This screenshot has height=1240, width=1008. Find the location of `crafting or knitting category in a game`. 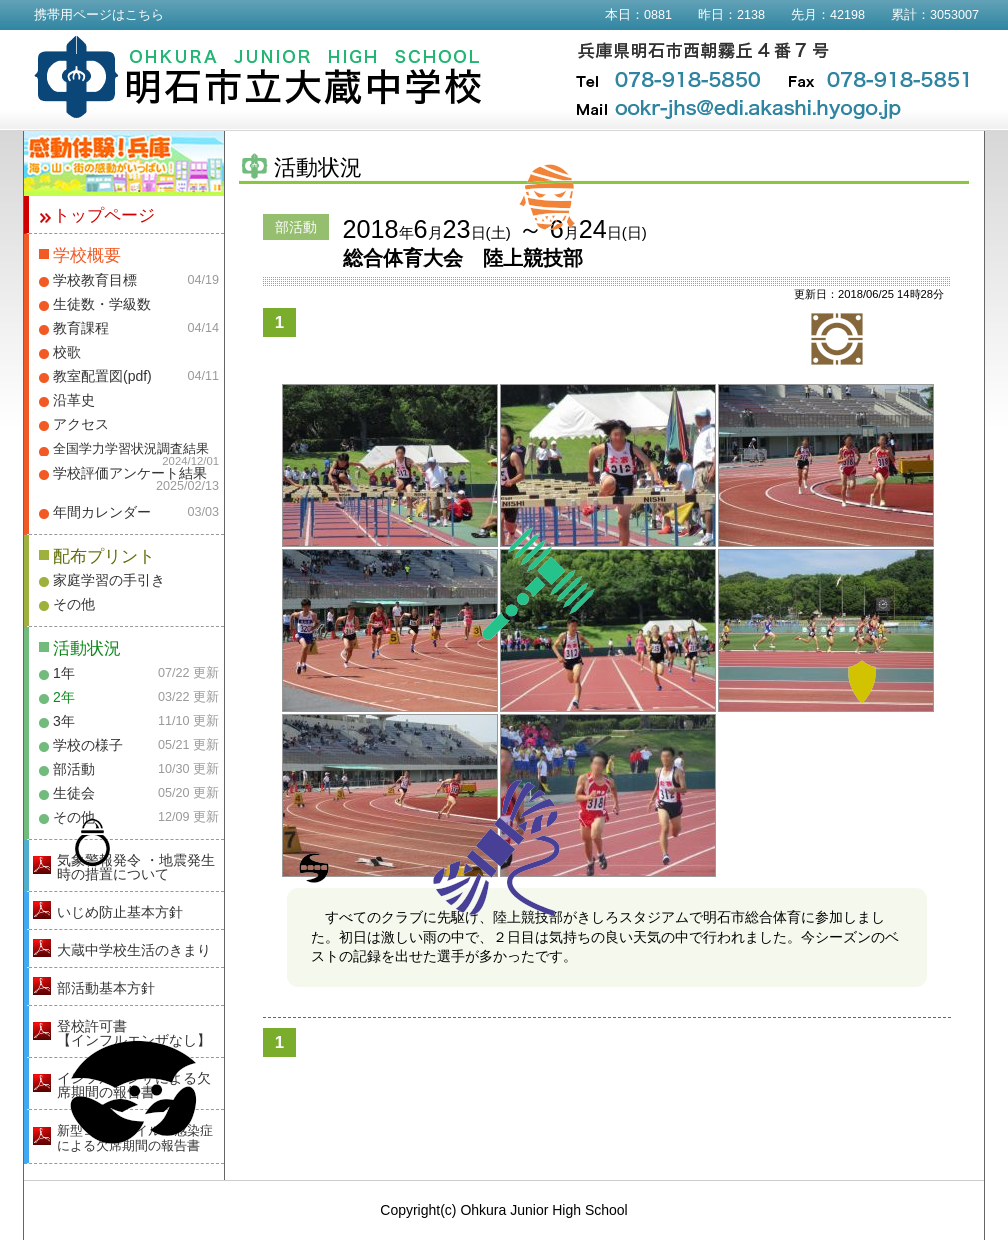

crafting or knitting category in a game is located at coordinates (495, 847).